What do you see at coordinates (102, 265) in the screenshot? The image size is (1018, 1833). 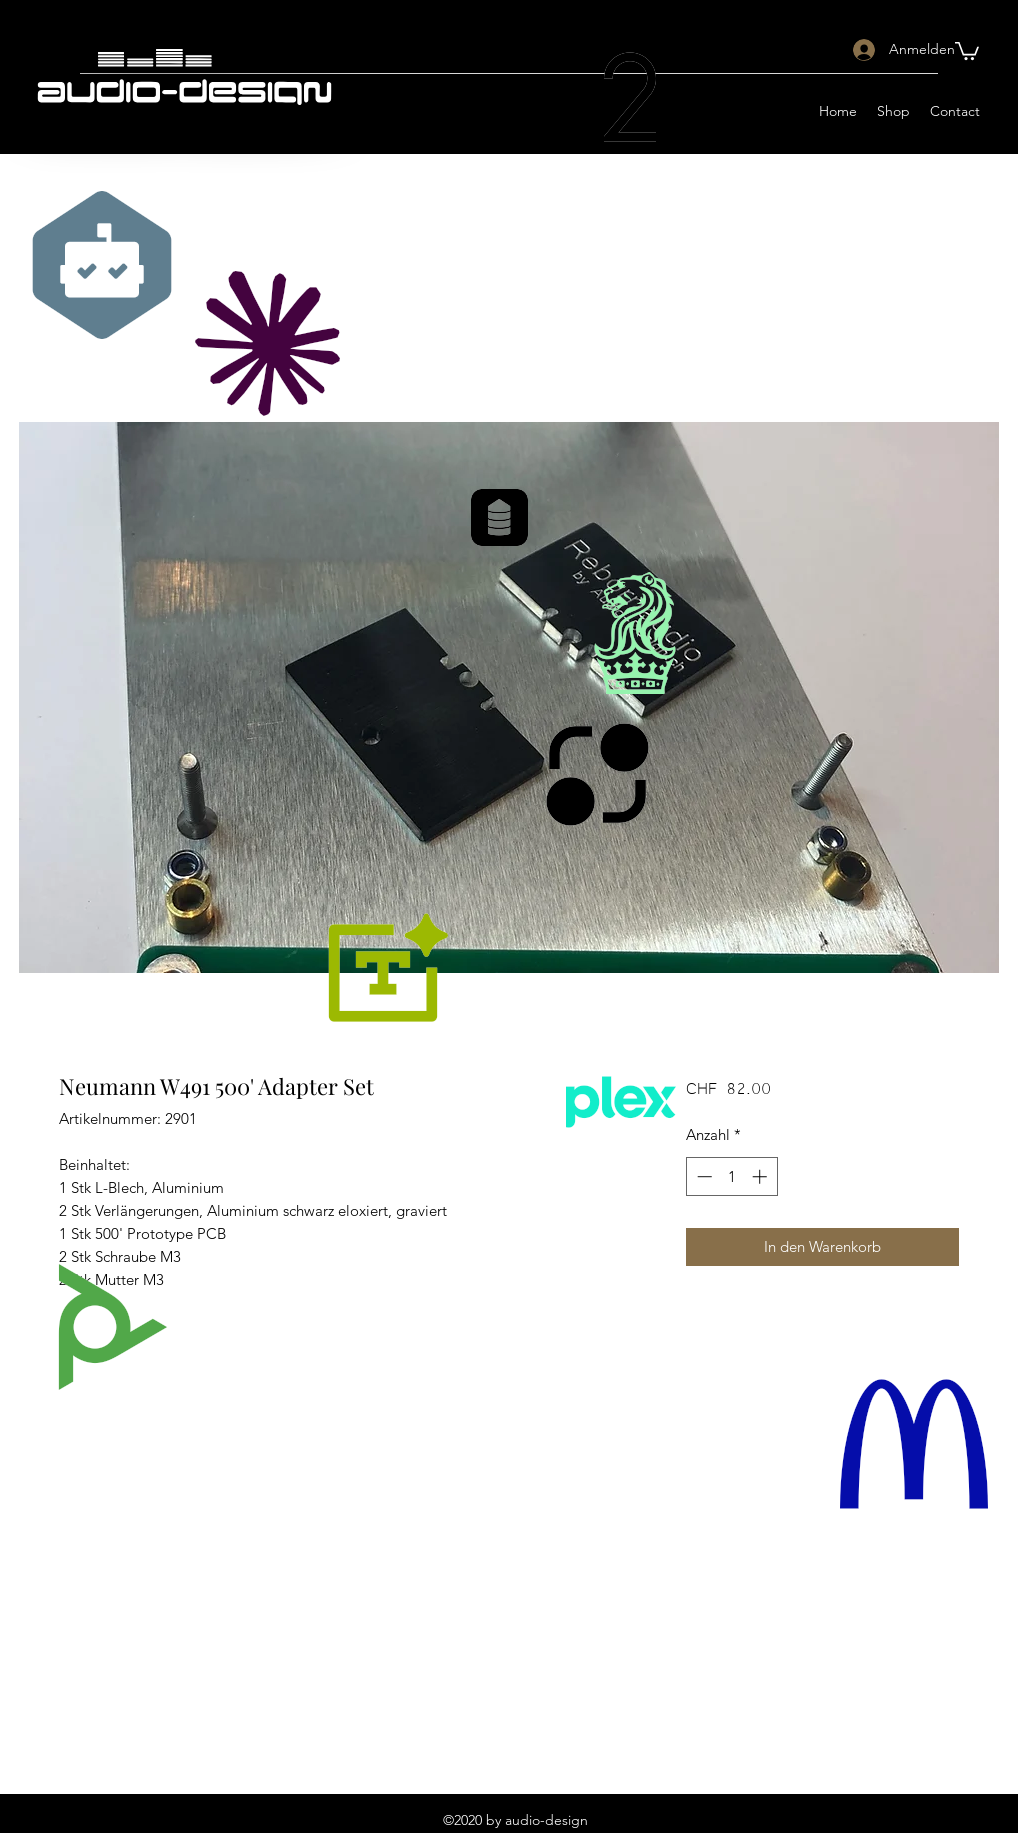 I see `GitHub Dependabot automated dependency updates` at bounding box center [102, 265].